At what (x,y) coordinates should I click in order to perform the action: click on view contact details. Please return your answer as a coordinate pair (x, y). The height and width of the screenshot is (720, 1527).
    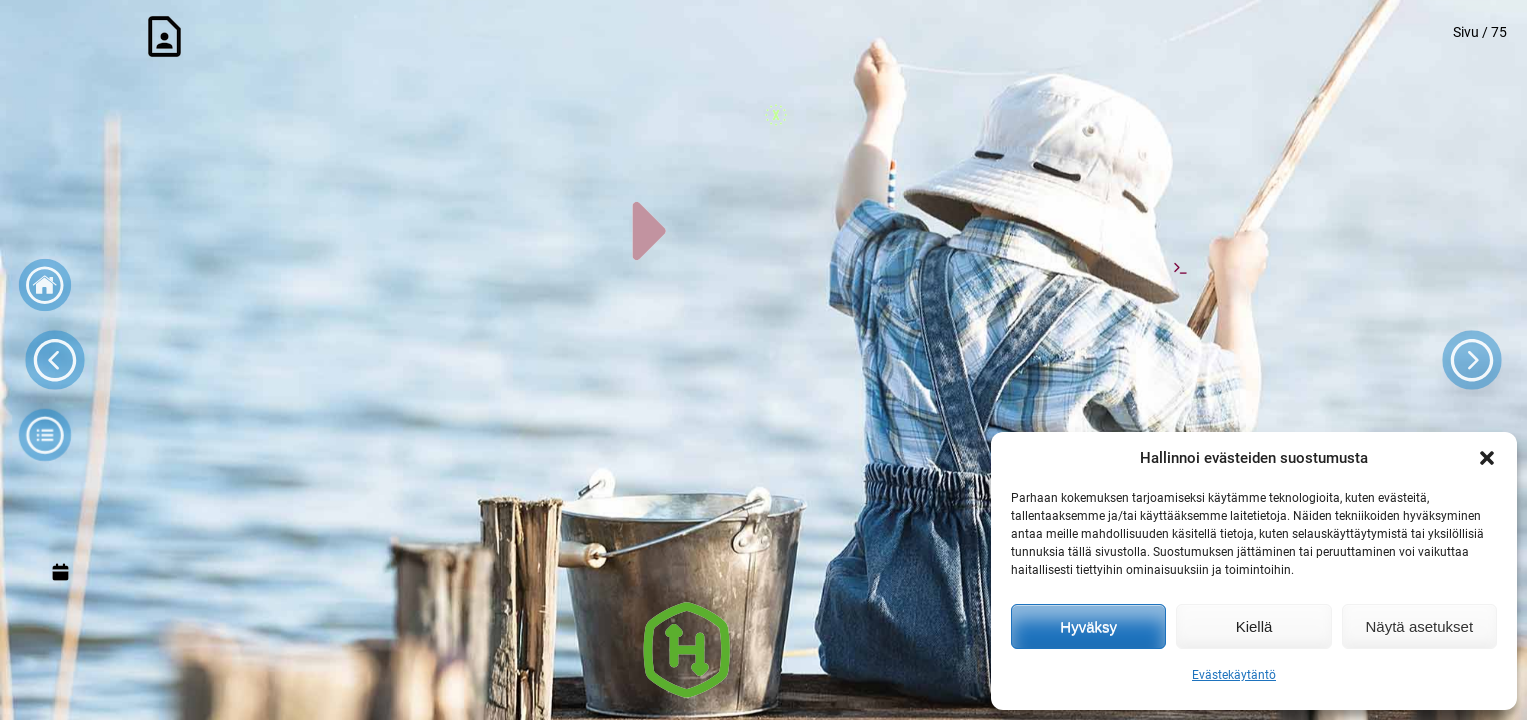
    Looking at the image, I should click on (164, 36).